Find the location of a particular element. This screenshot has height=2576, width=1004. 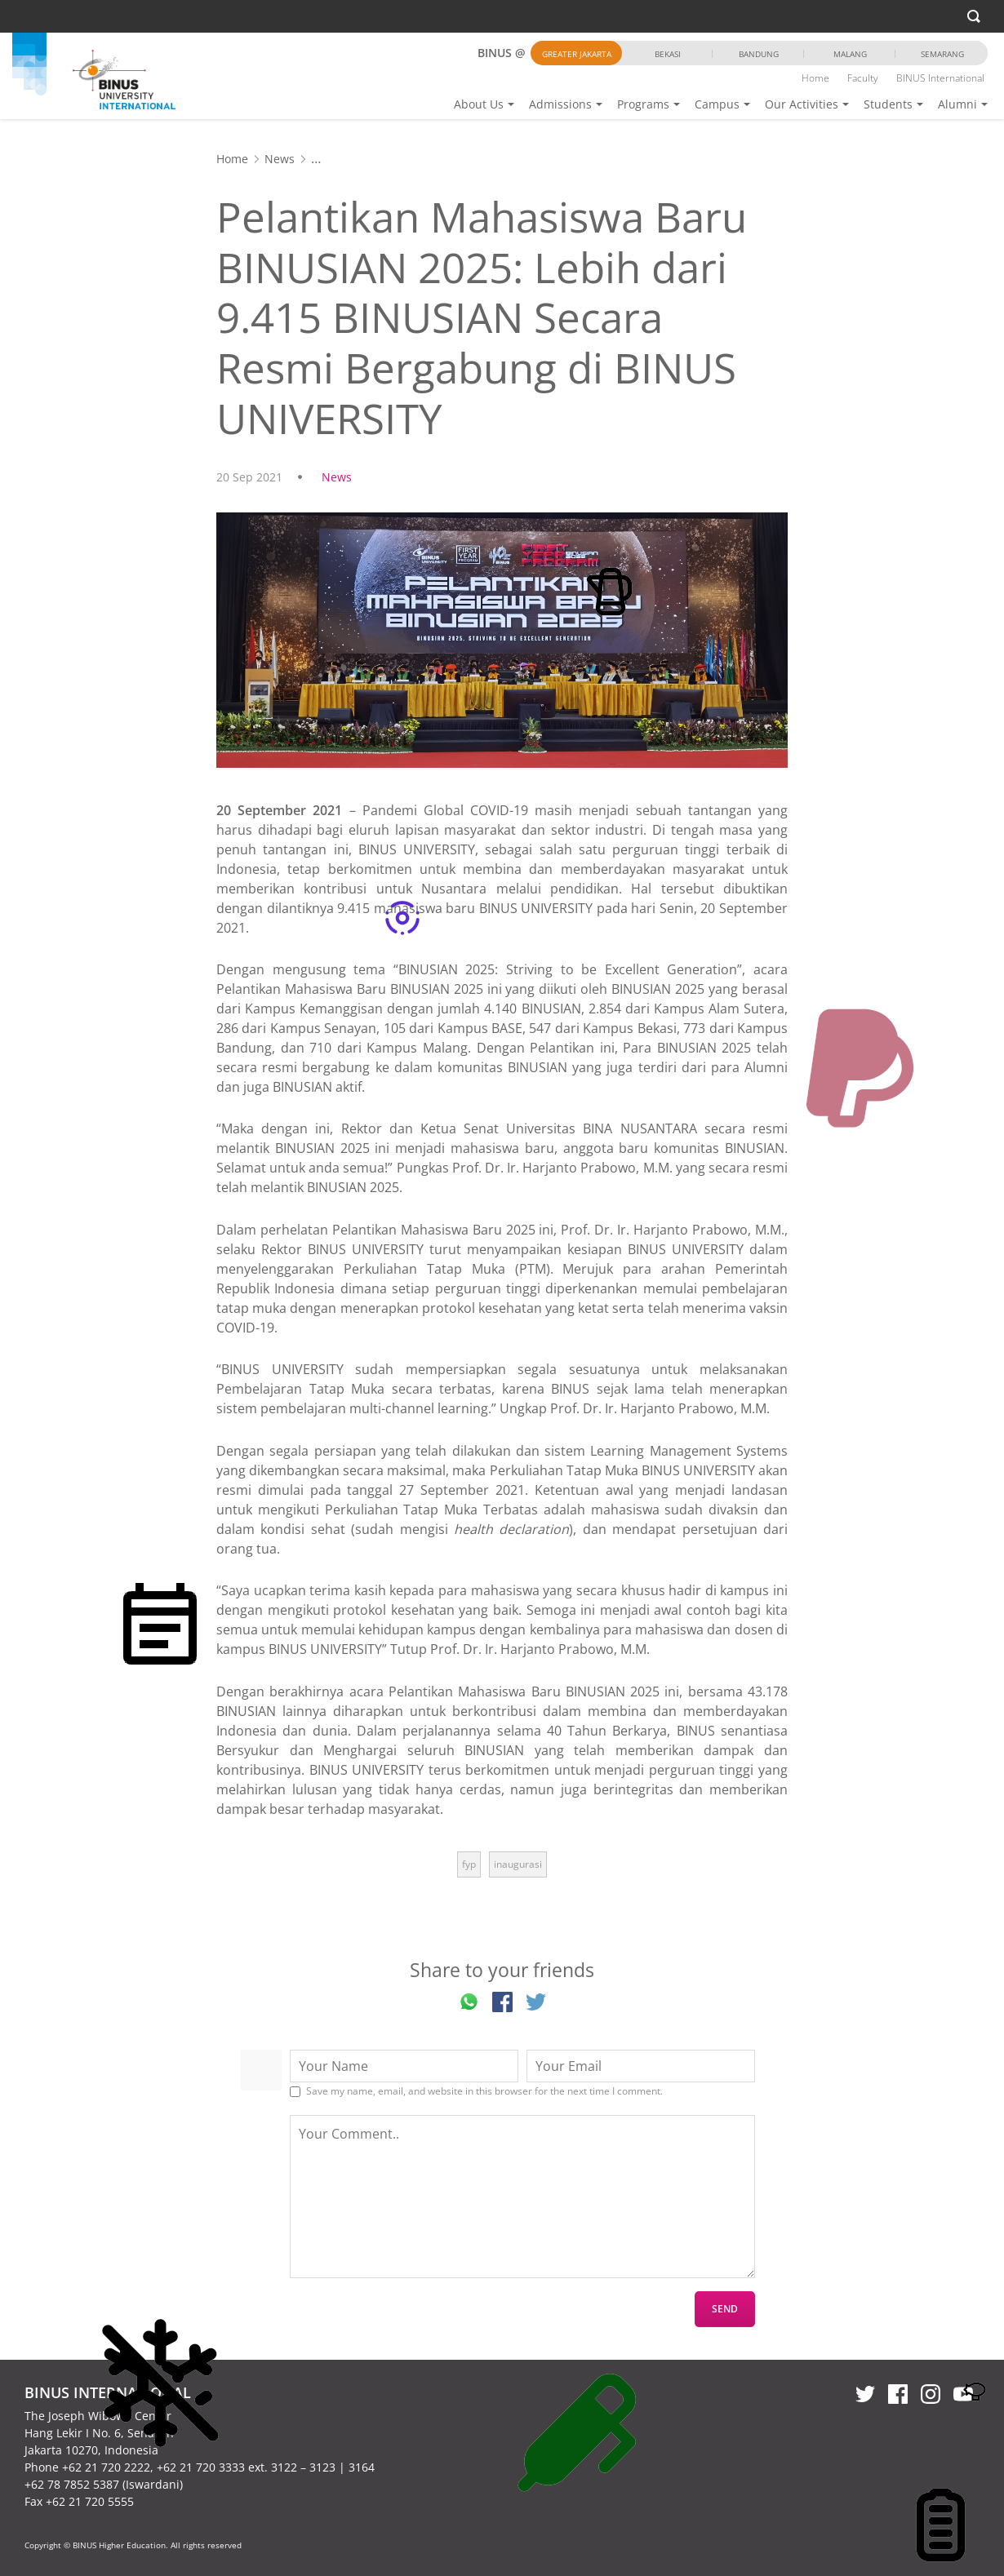

pay with PayPal is located at coordinates (860, 1068).